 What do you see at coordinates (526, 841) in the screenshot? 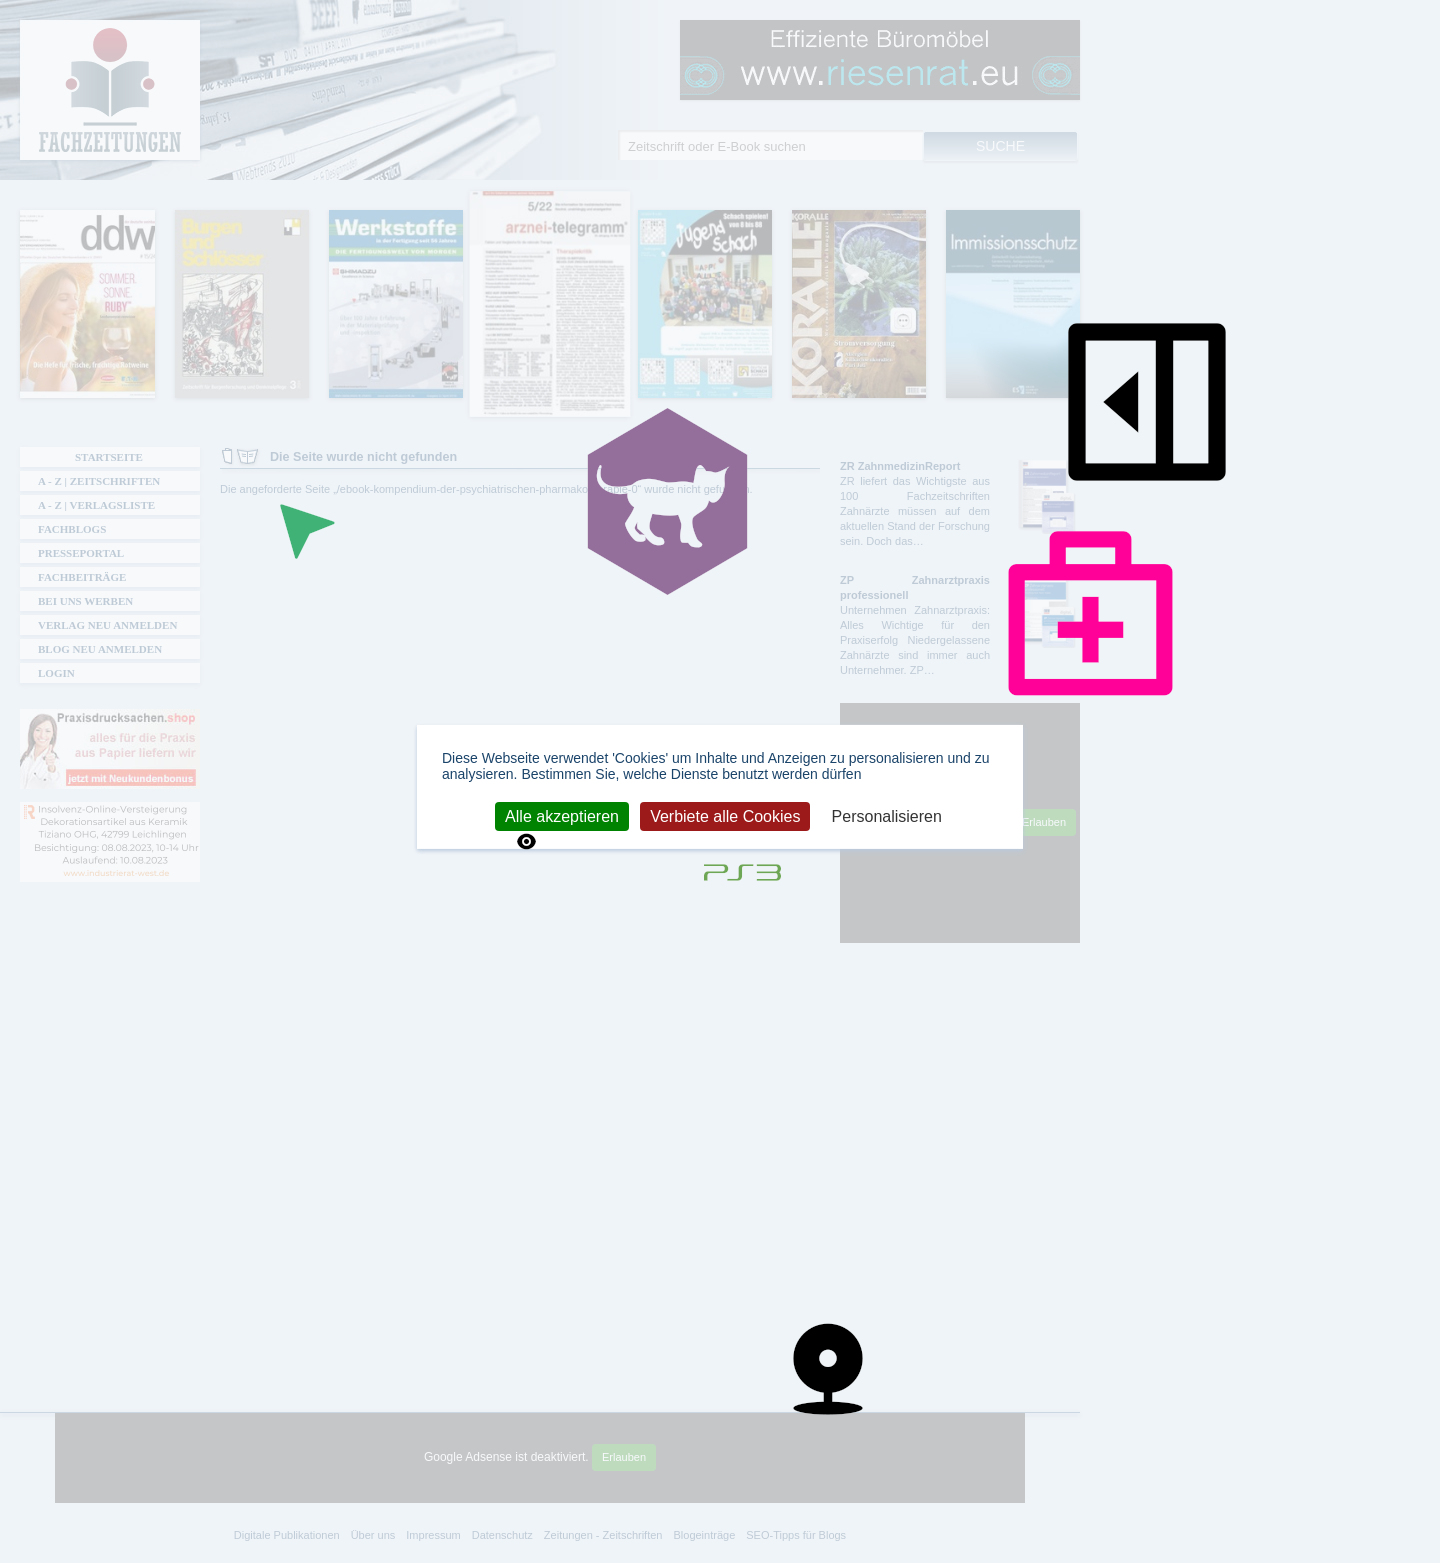
I see `view or preview content` at bounding box center [526, 841].